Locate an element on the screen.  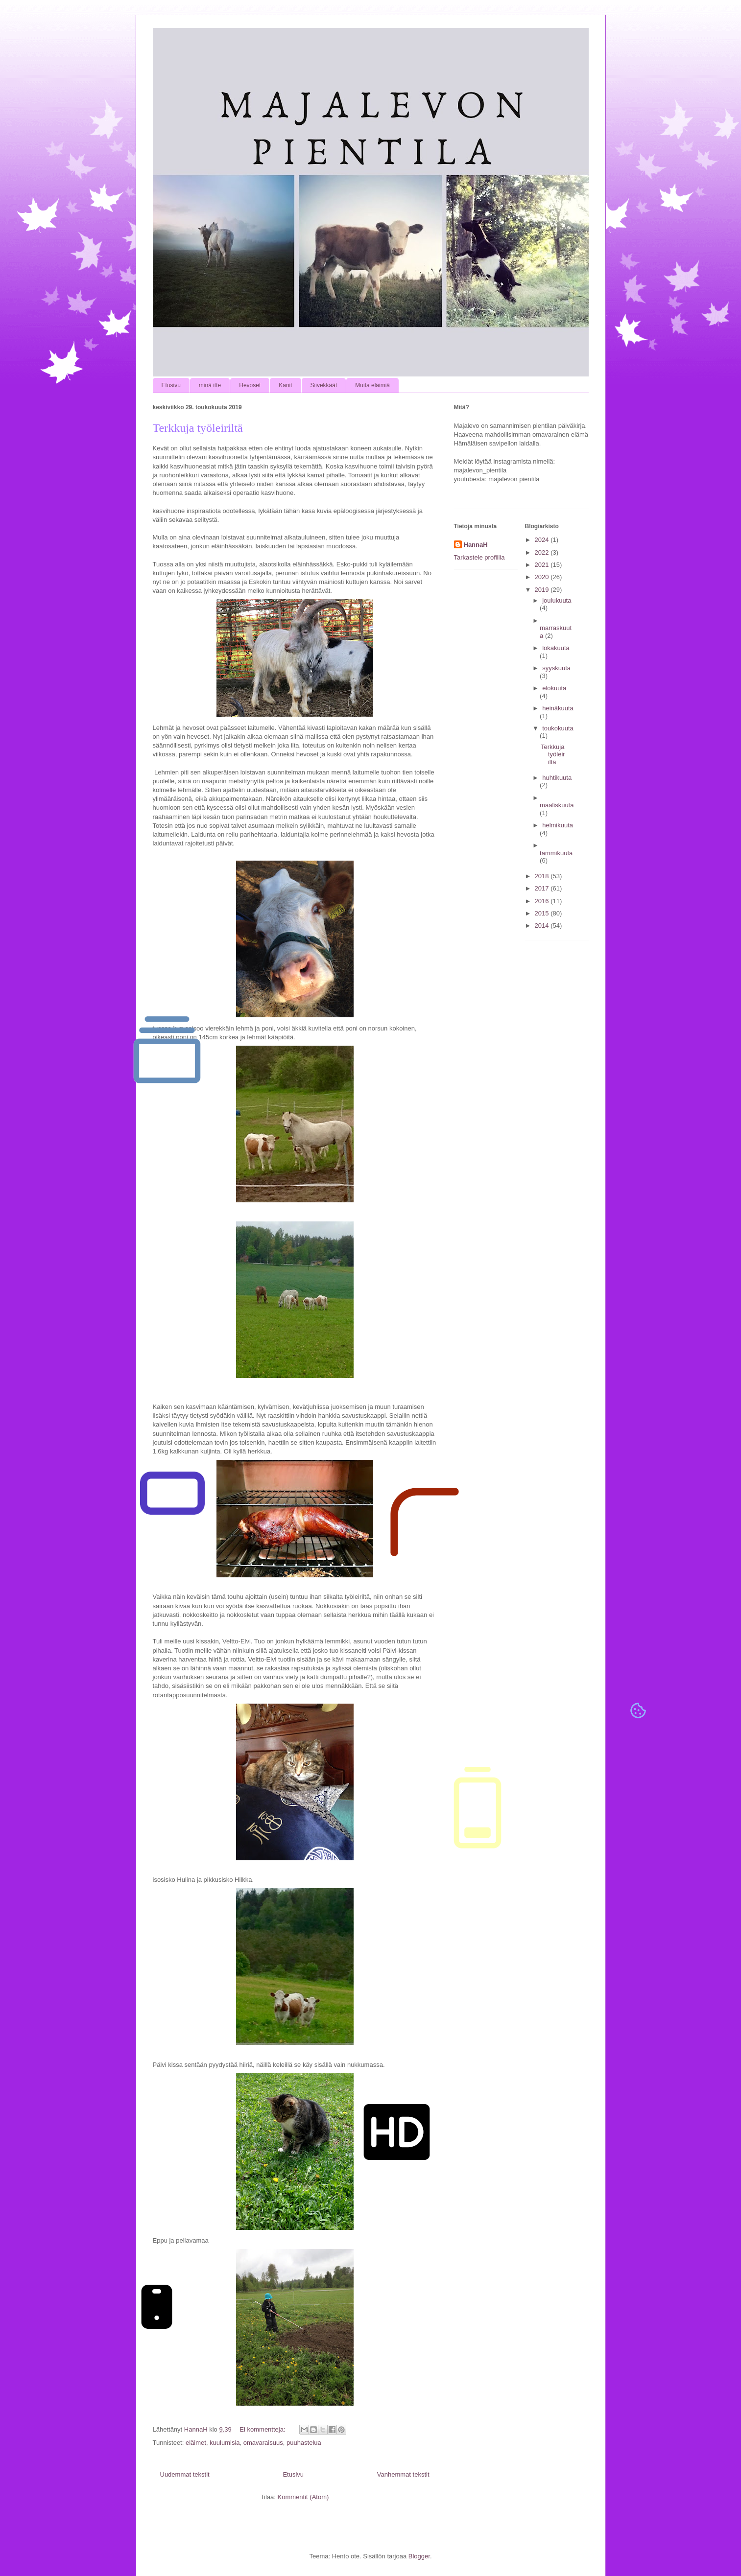
indicates high-definition video quality is located at coordinates (397, 2132).